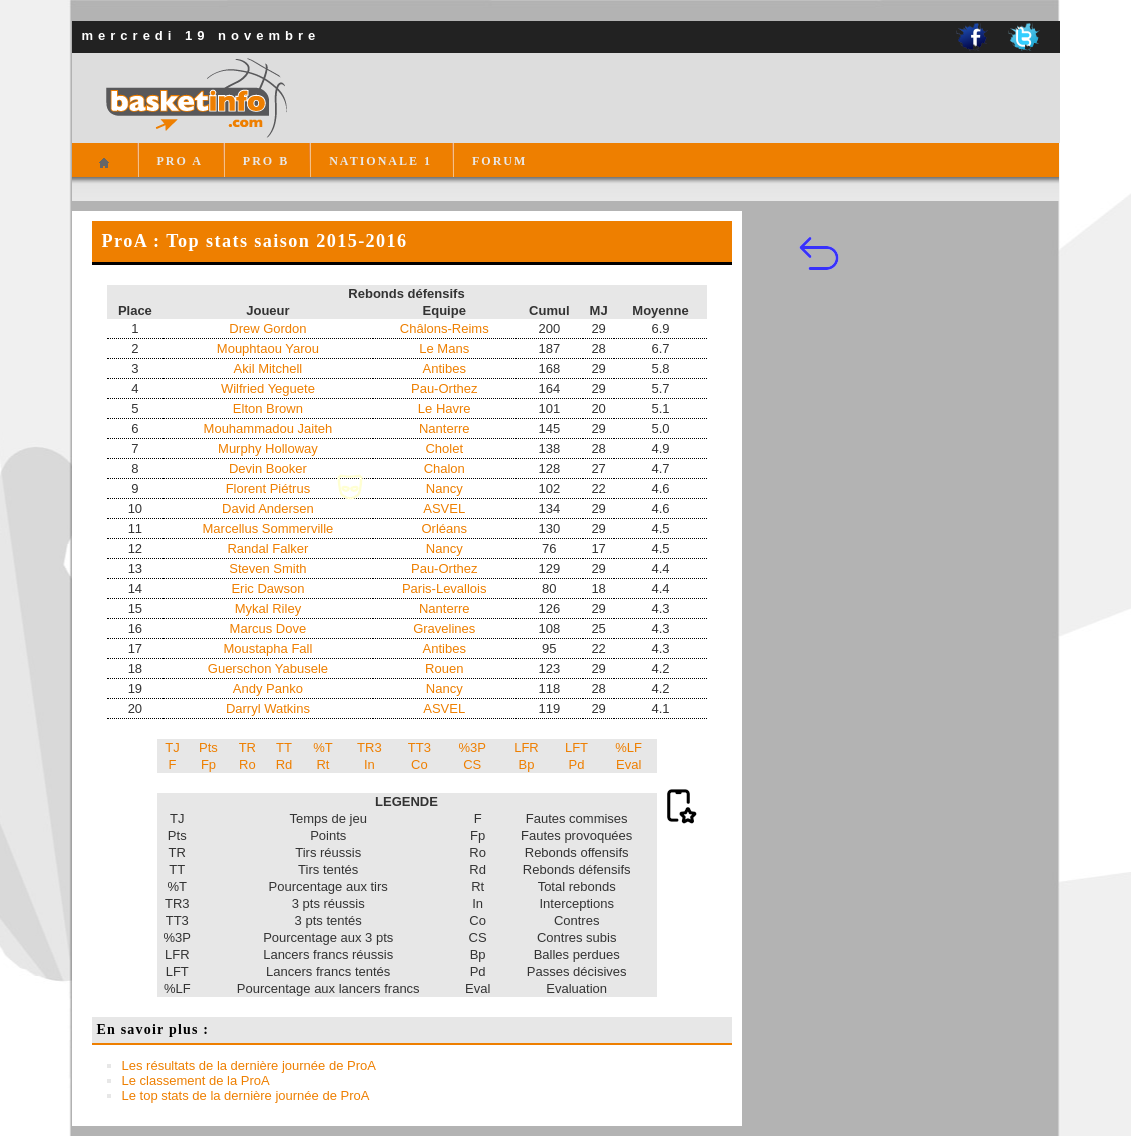 This screenshot has height=1136, width=1131. What do you see at coordinates (819, 255) in the screenshot?
I see `undo last action` at bounding box center [819, 255].